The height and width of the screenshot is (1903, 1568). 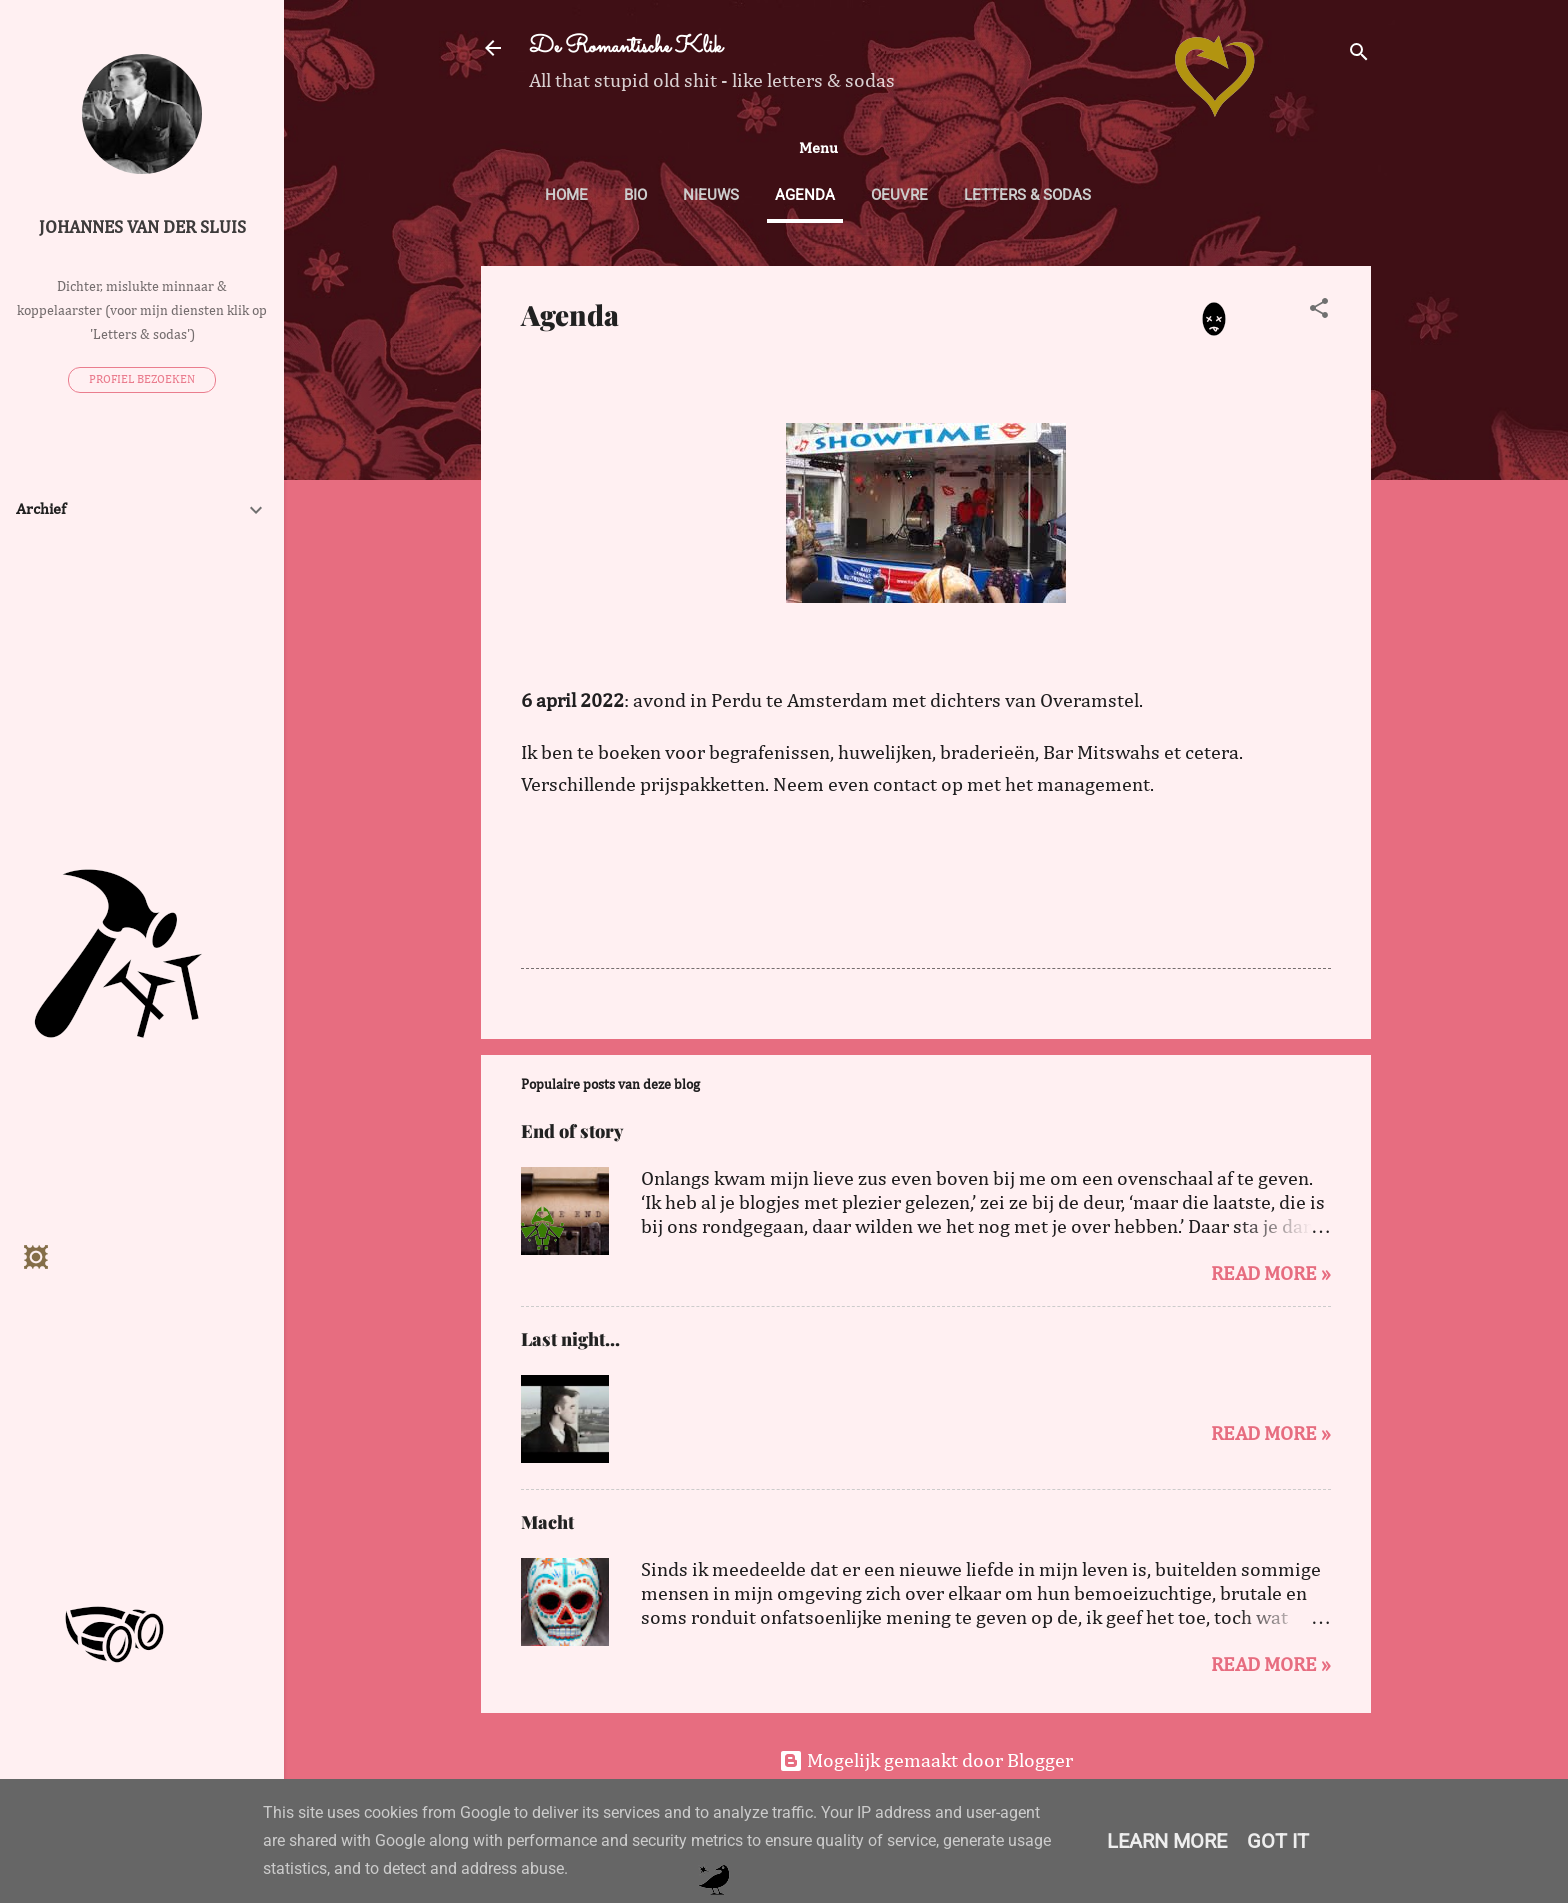 I want to click on indicates a postage stamp or mail item, so click(x=36, y=1257).